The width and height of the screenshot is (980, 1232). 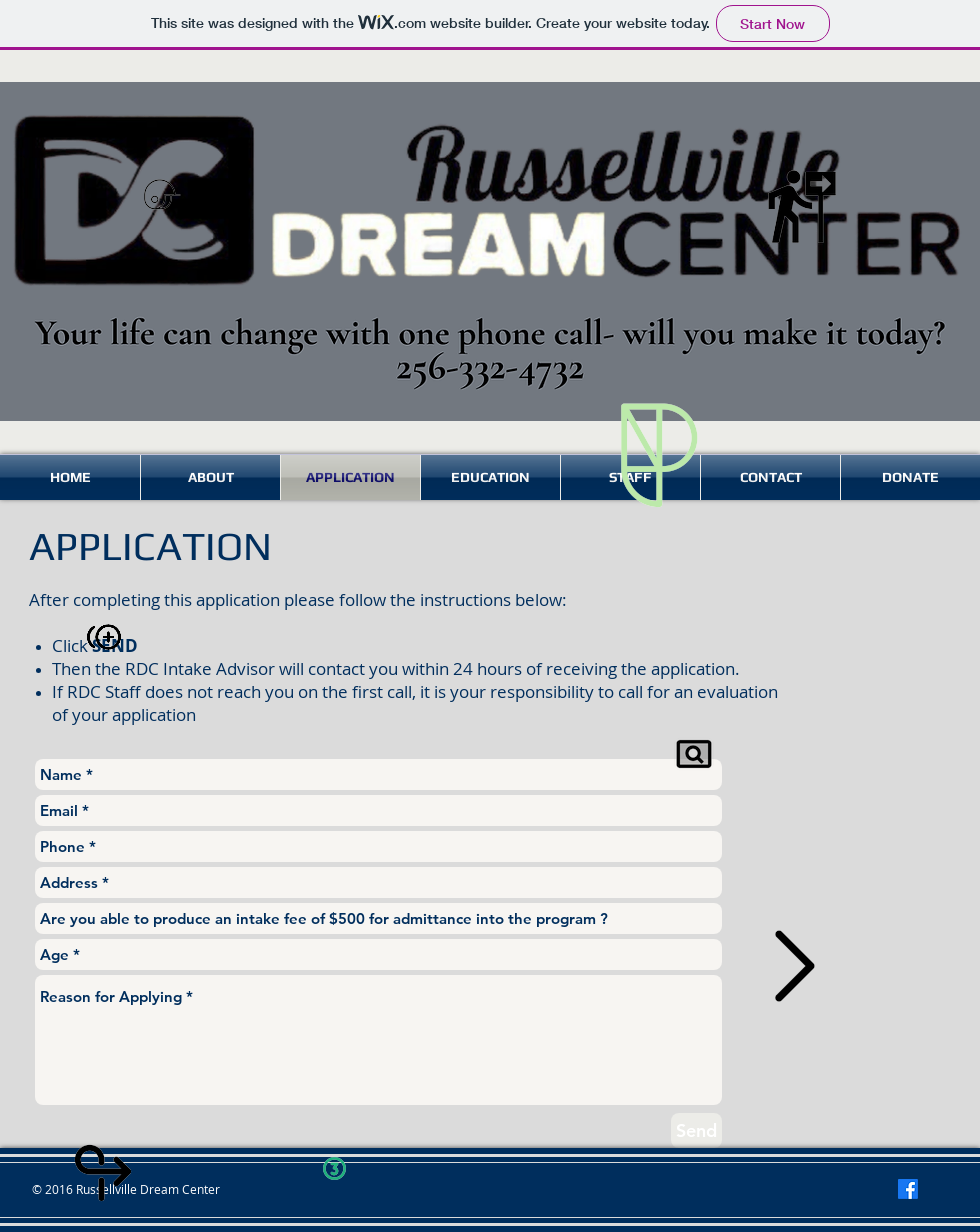 What do you see at coordinates (694, 754) in the screenshot?
I see `search within a document or page` at bounding box center [694, 754].